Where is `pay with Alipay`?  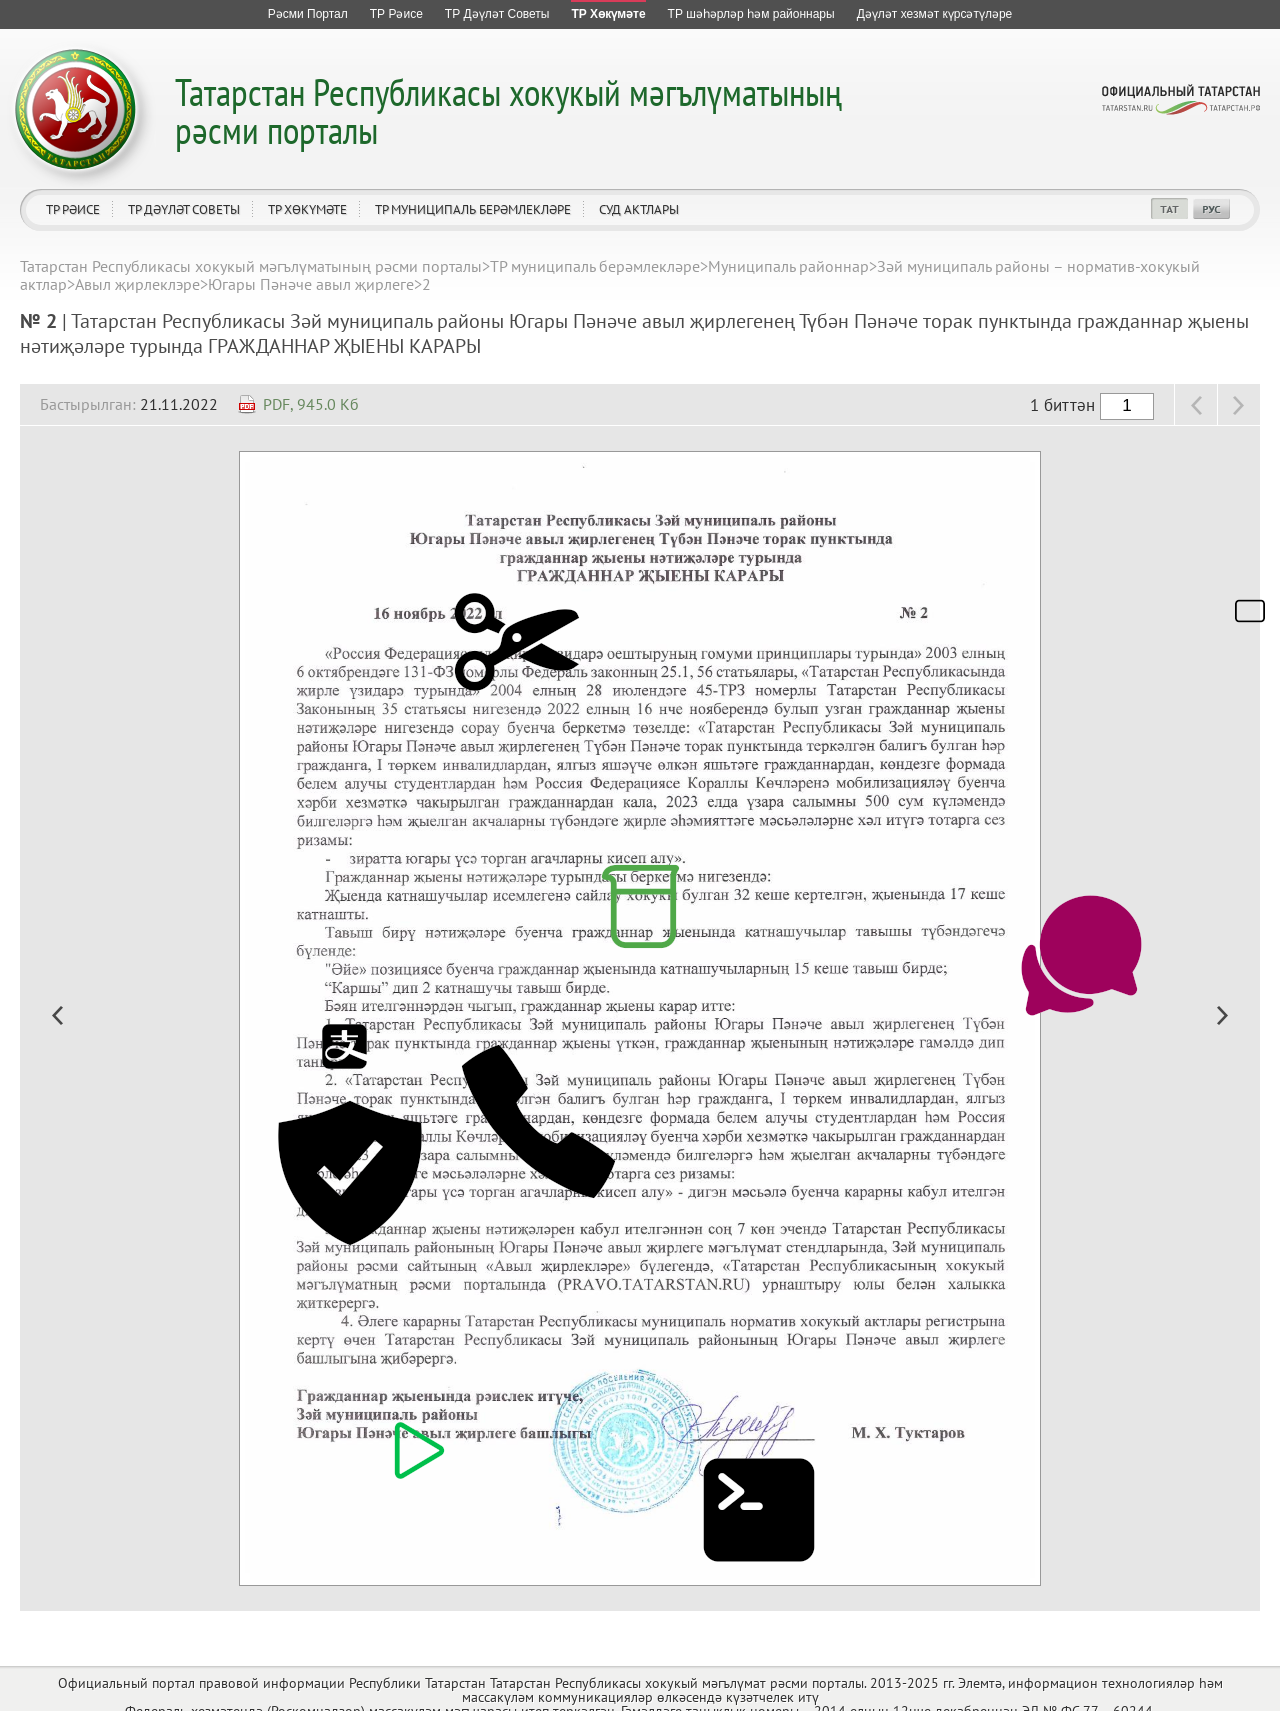
pay with Alipay is located at coordinates (344, 1046).